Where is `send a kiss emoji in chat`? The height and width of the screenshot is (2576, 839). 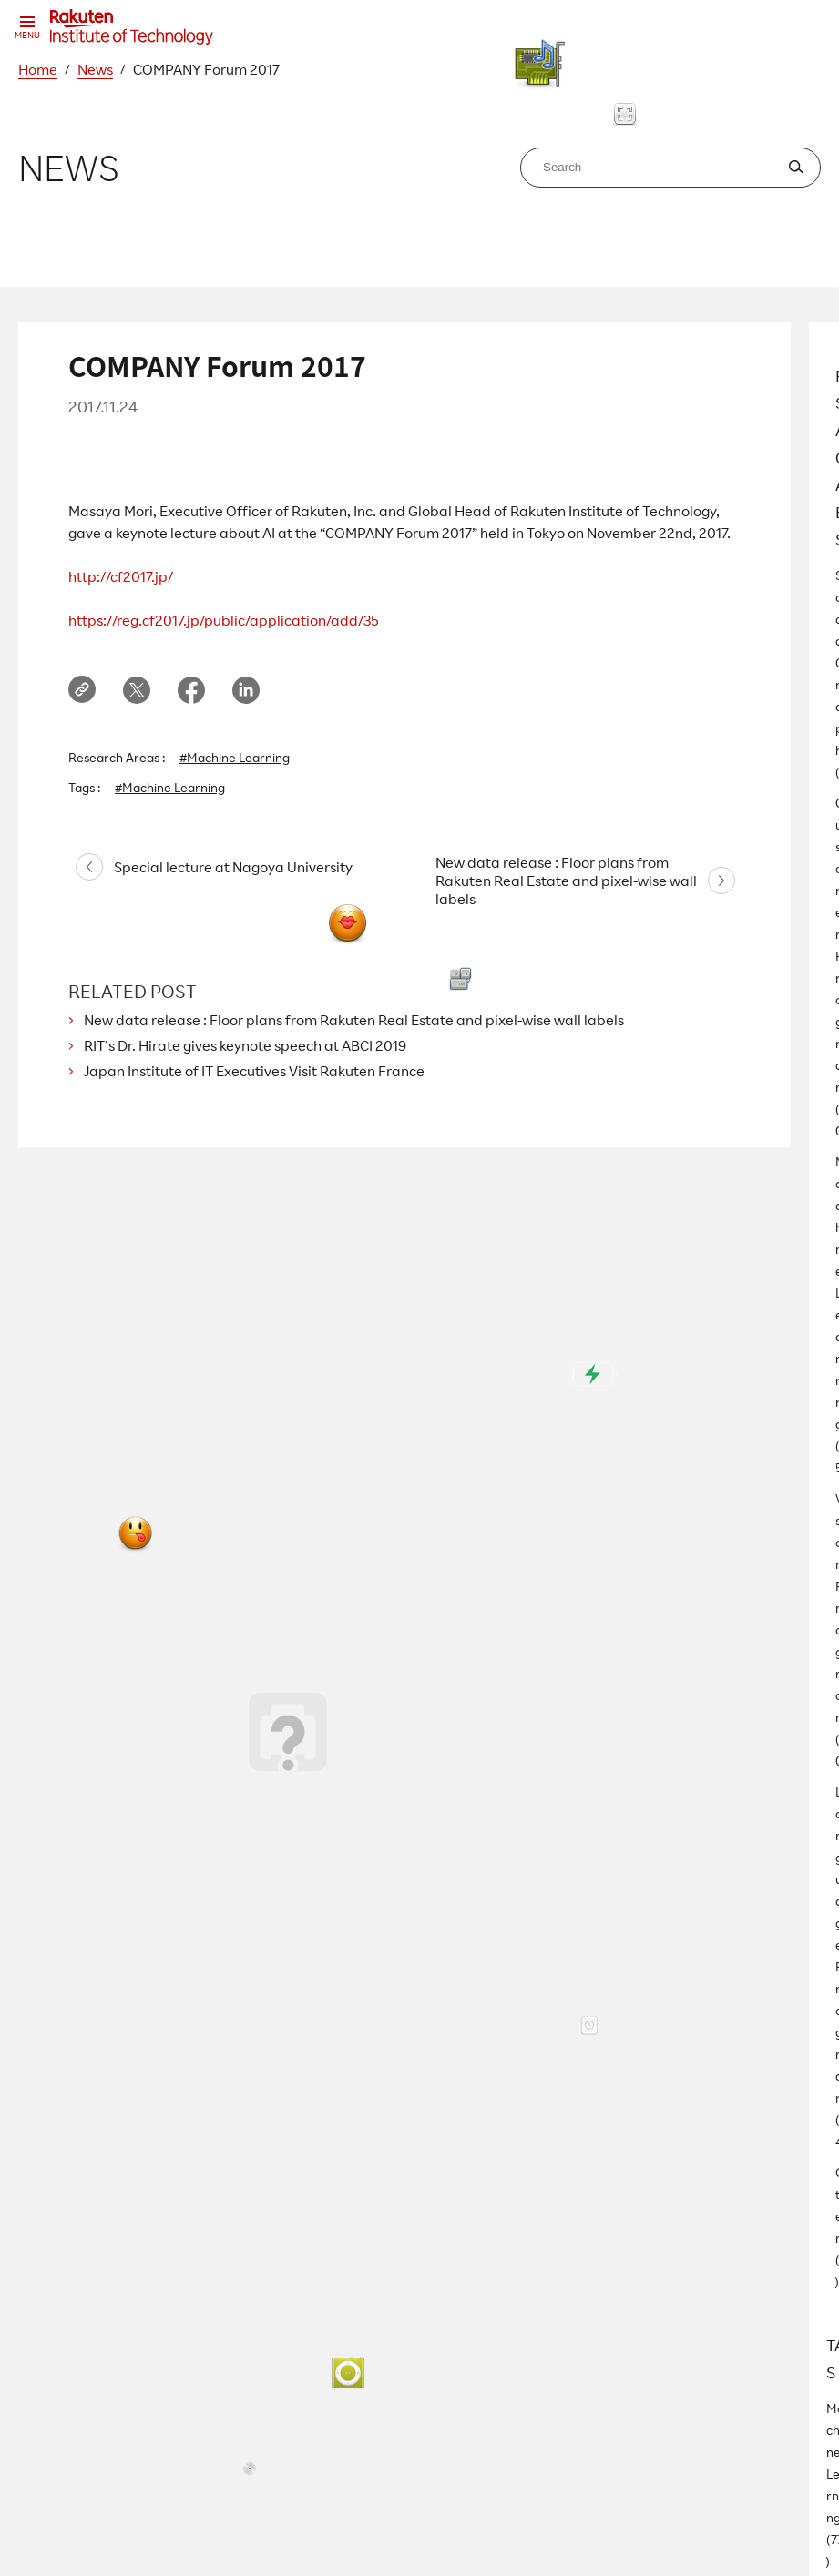 send a kiss emoji in chat is located at coordinates (348, 923).